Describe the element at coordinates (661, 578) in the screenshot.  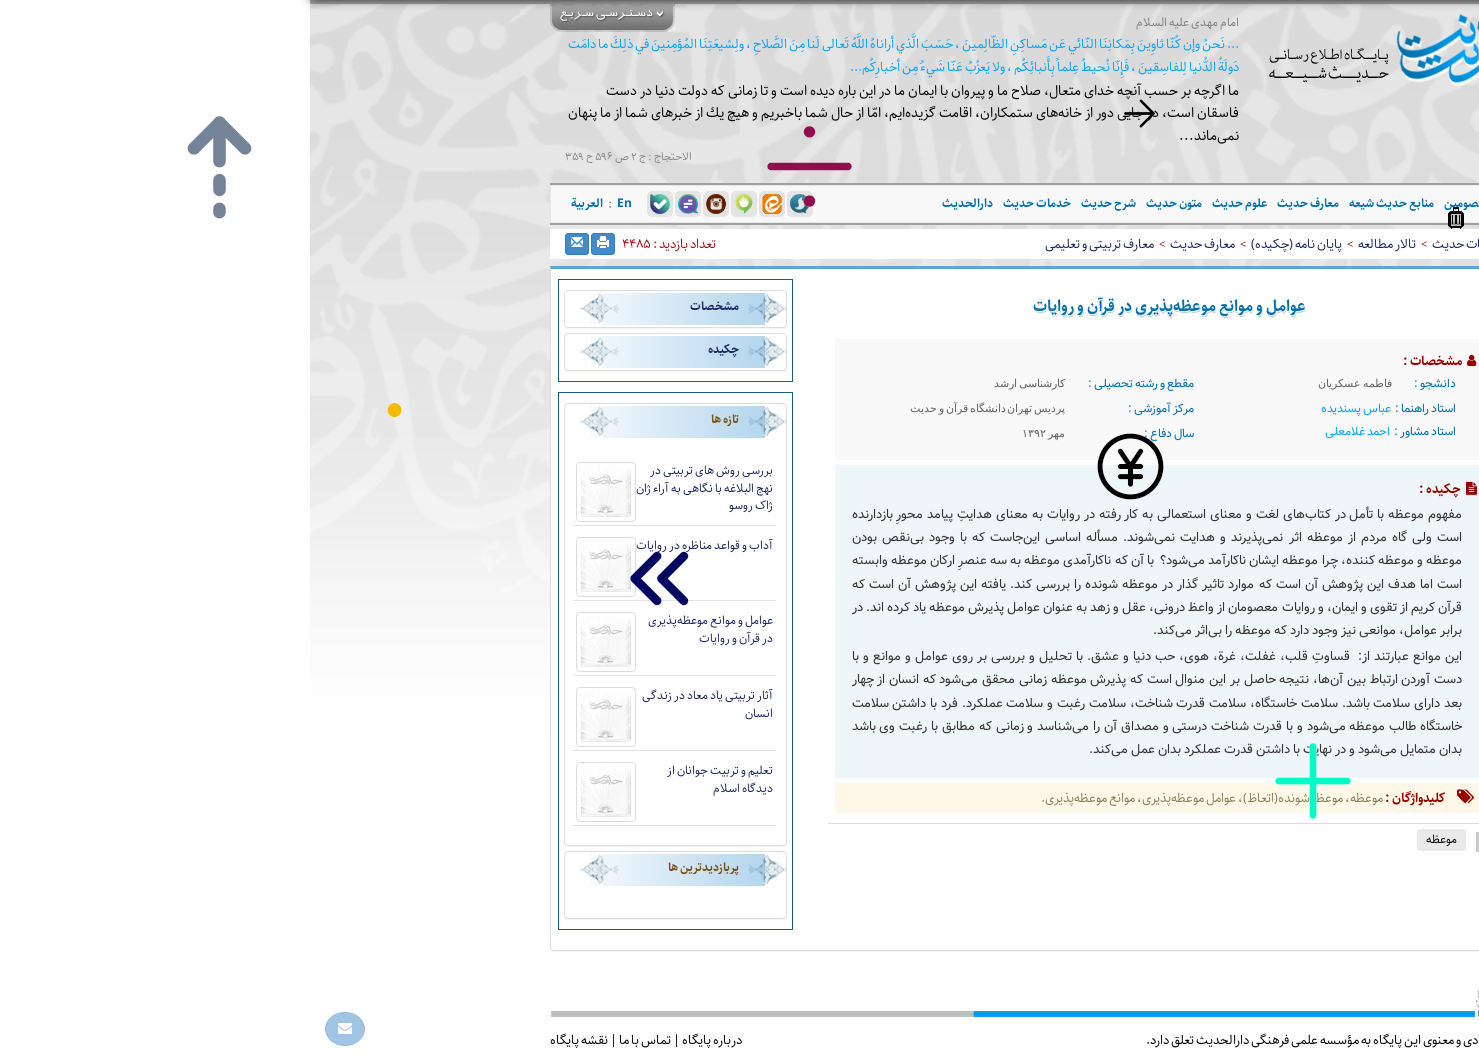
I see `skip to previous item or beginning` at that location.